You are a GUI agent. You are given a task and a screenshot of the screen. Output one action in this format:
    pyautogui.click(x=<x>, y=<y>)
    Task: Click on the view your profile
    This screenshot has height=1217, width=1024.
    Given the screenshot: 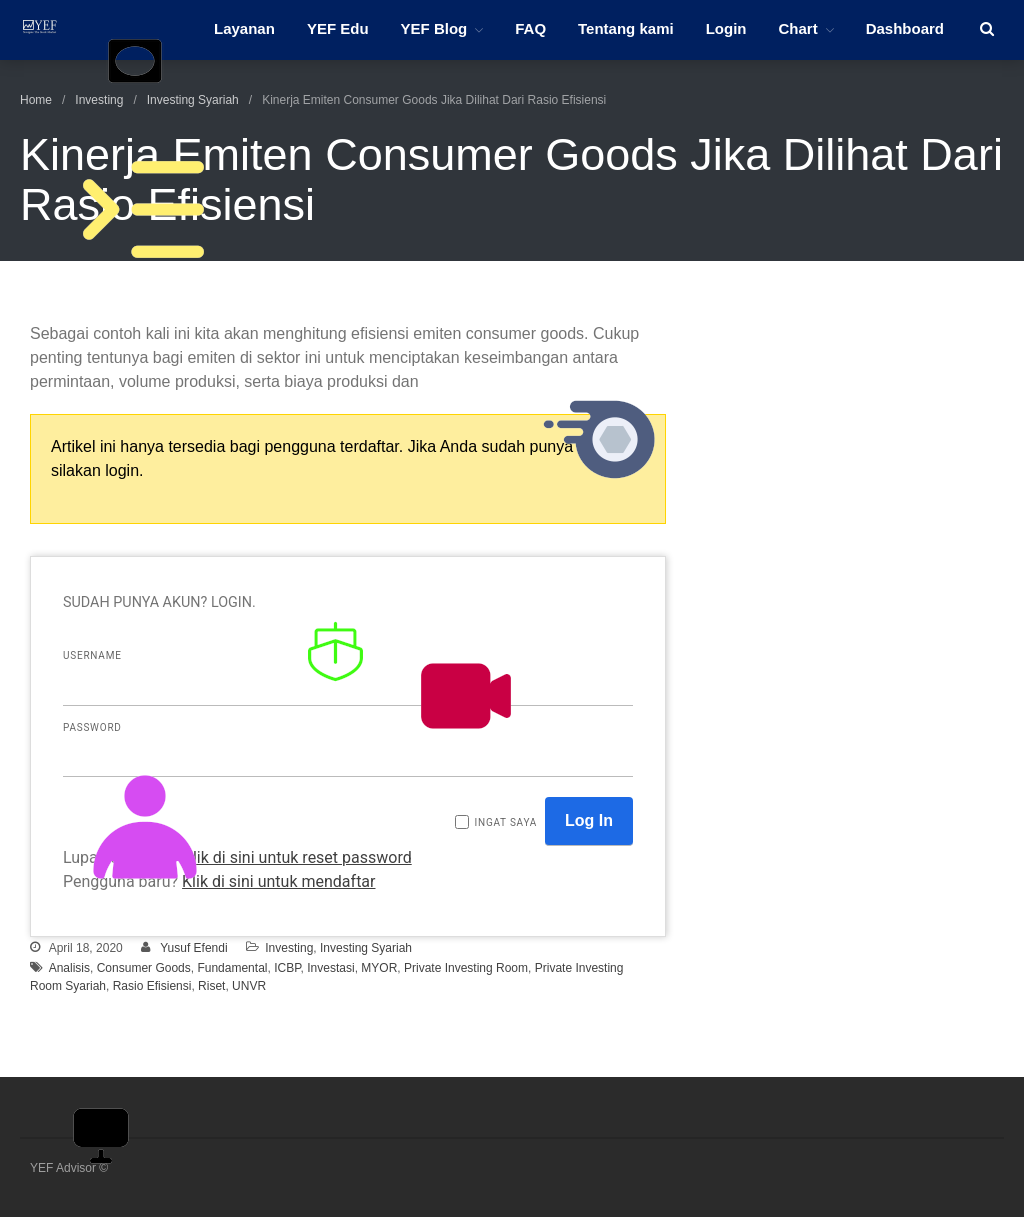 What is the action you would take?
    pyautogui.click(x=145, y=827)
    